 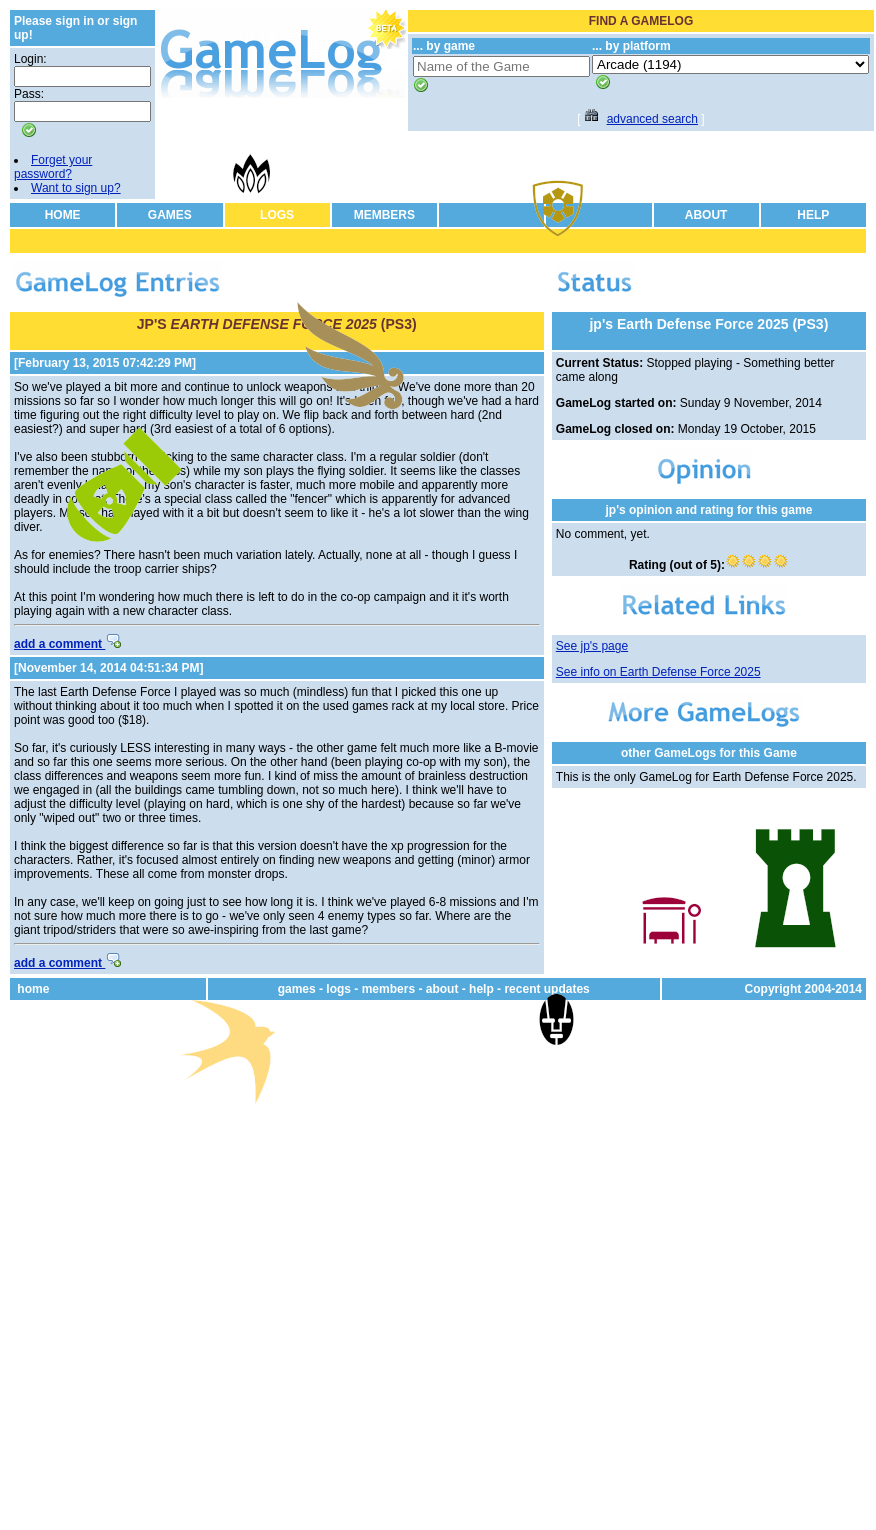 What do you see at coordinates (124, 484) in the screenshot?
I see `nuclear bomb or atomic weapon icon` at bounding box center [124, 484].